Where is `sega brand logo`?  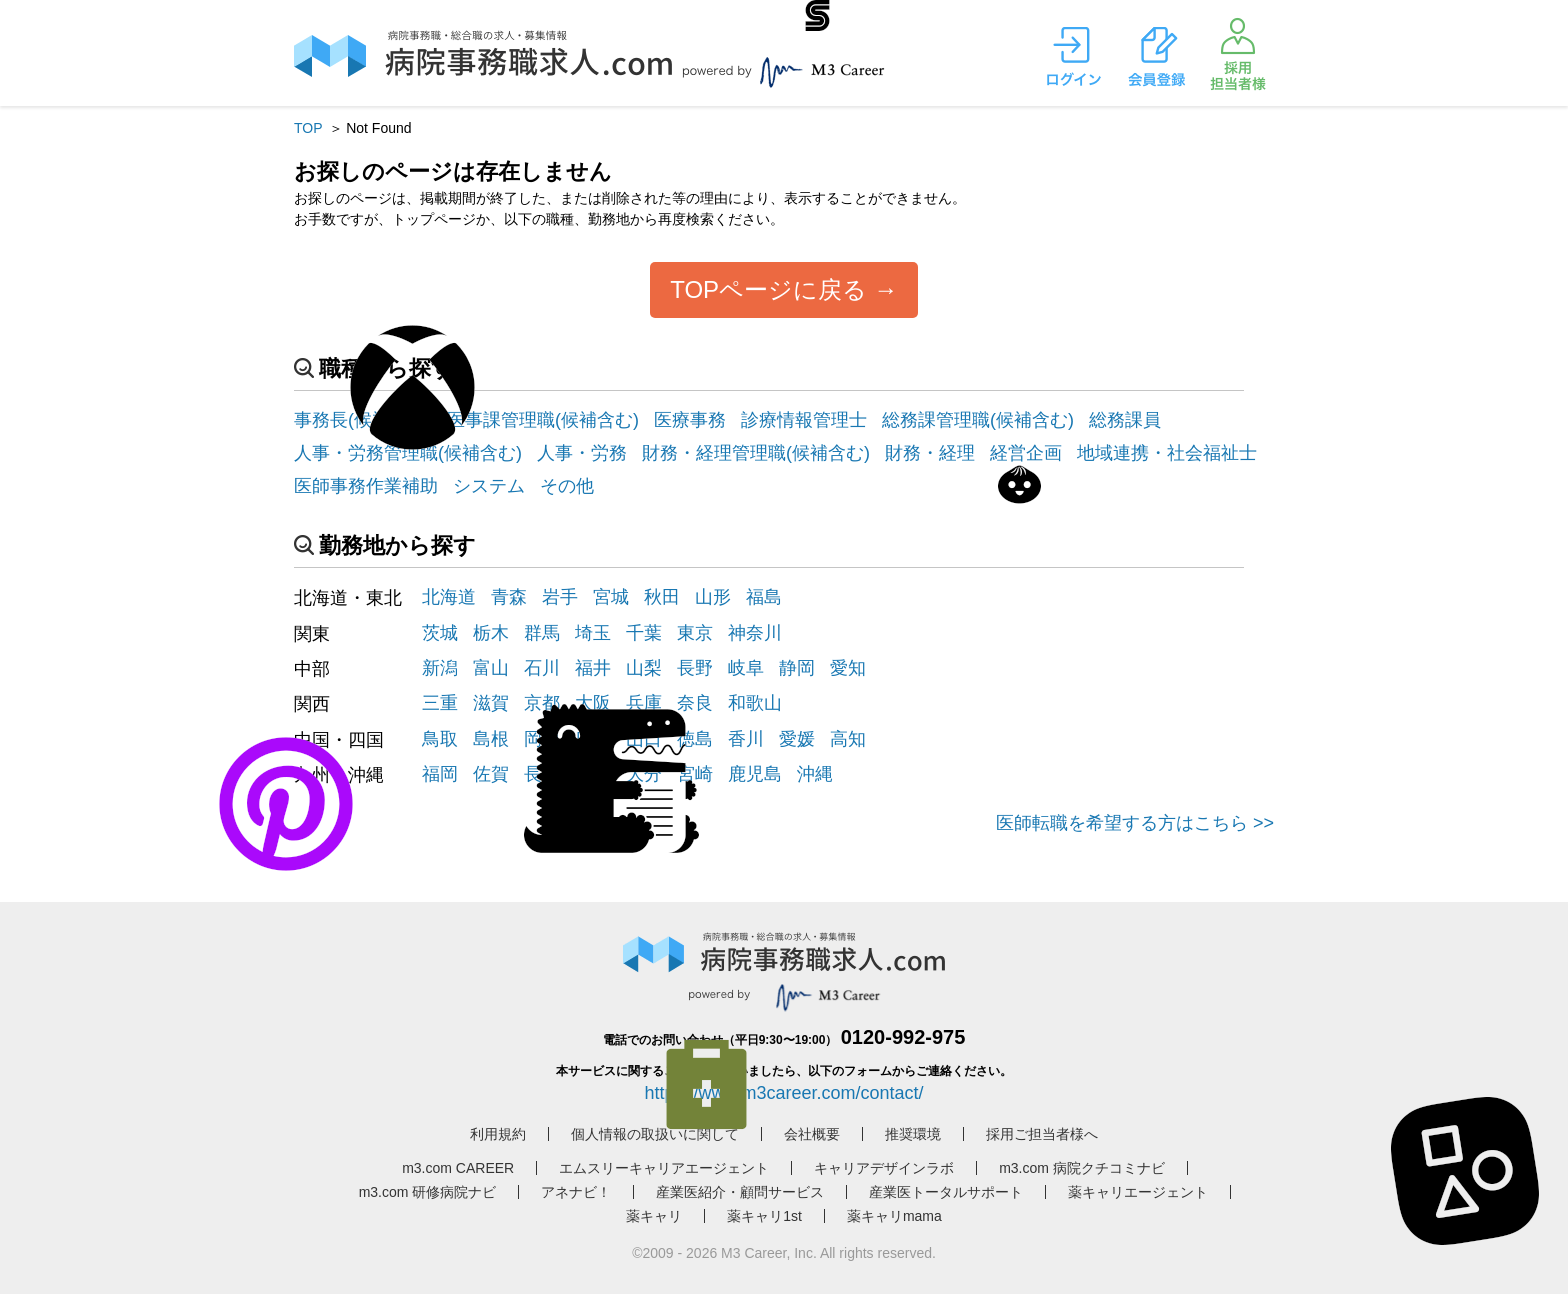 sega brand logo is located at coordinates (817, 15).